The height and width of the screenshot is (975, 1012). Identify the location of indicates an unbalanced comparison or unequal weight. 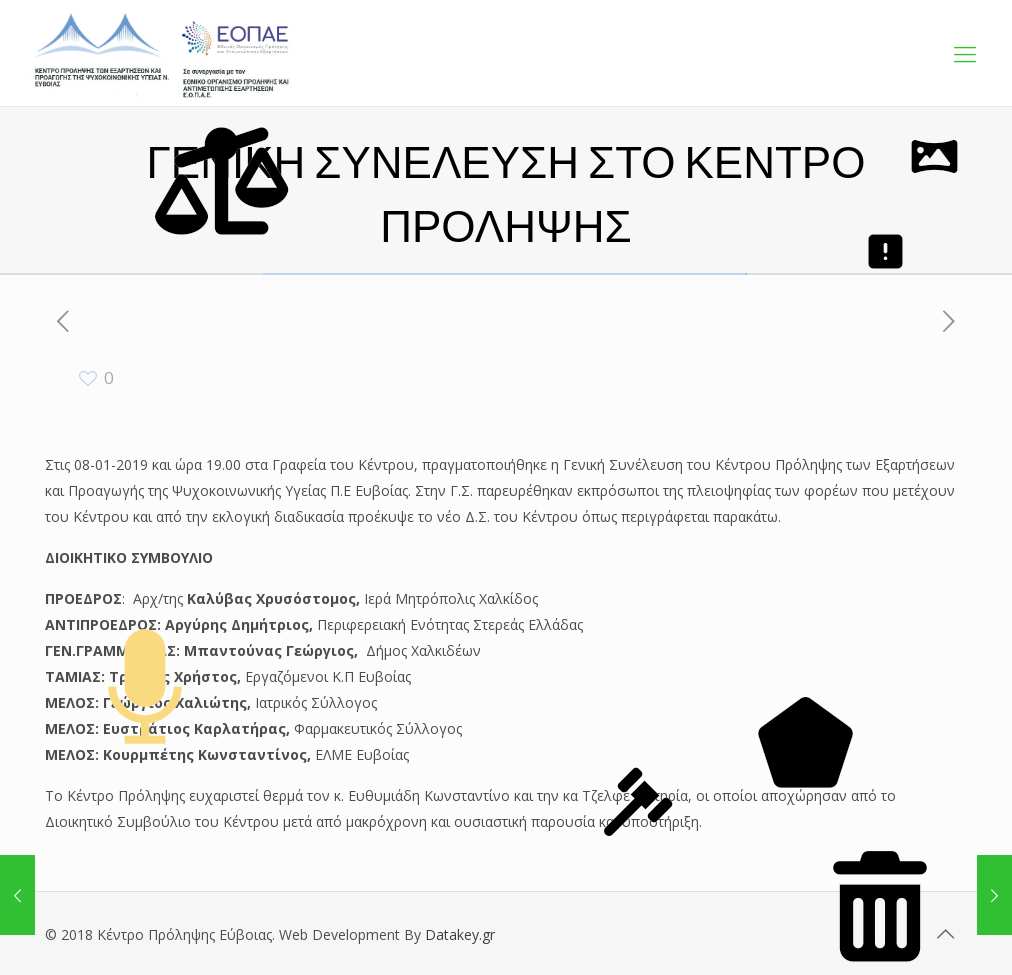
(222, 181).